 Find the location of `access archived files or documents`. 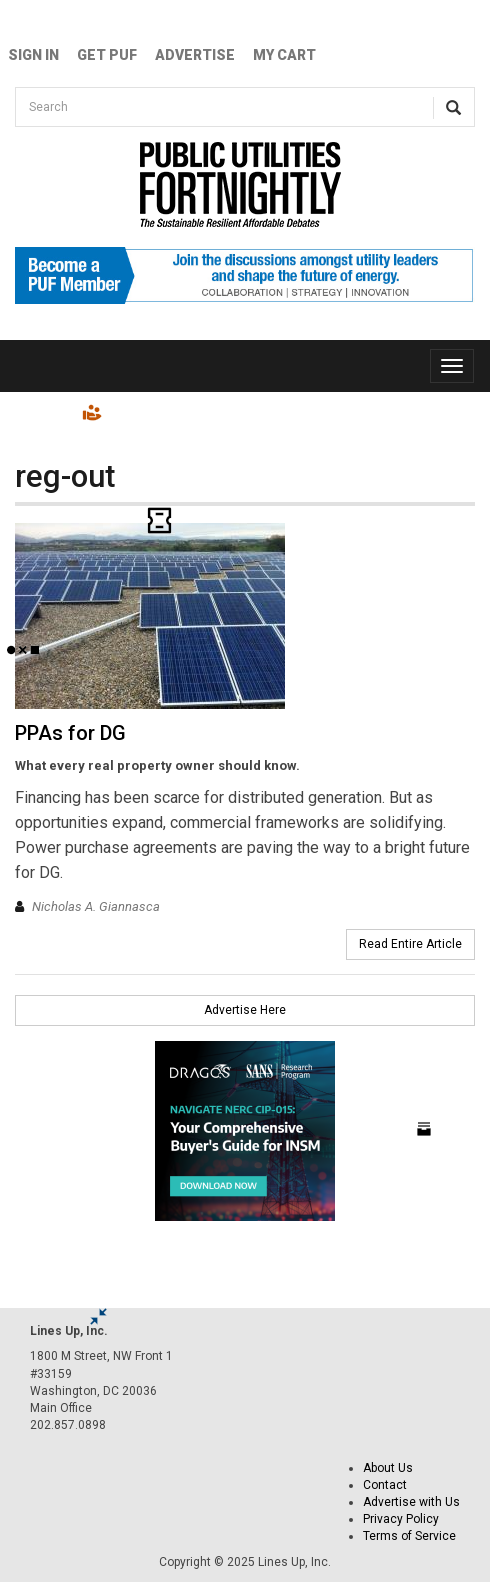

access archived files or documents is located at coordinates (424, 1129).